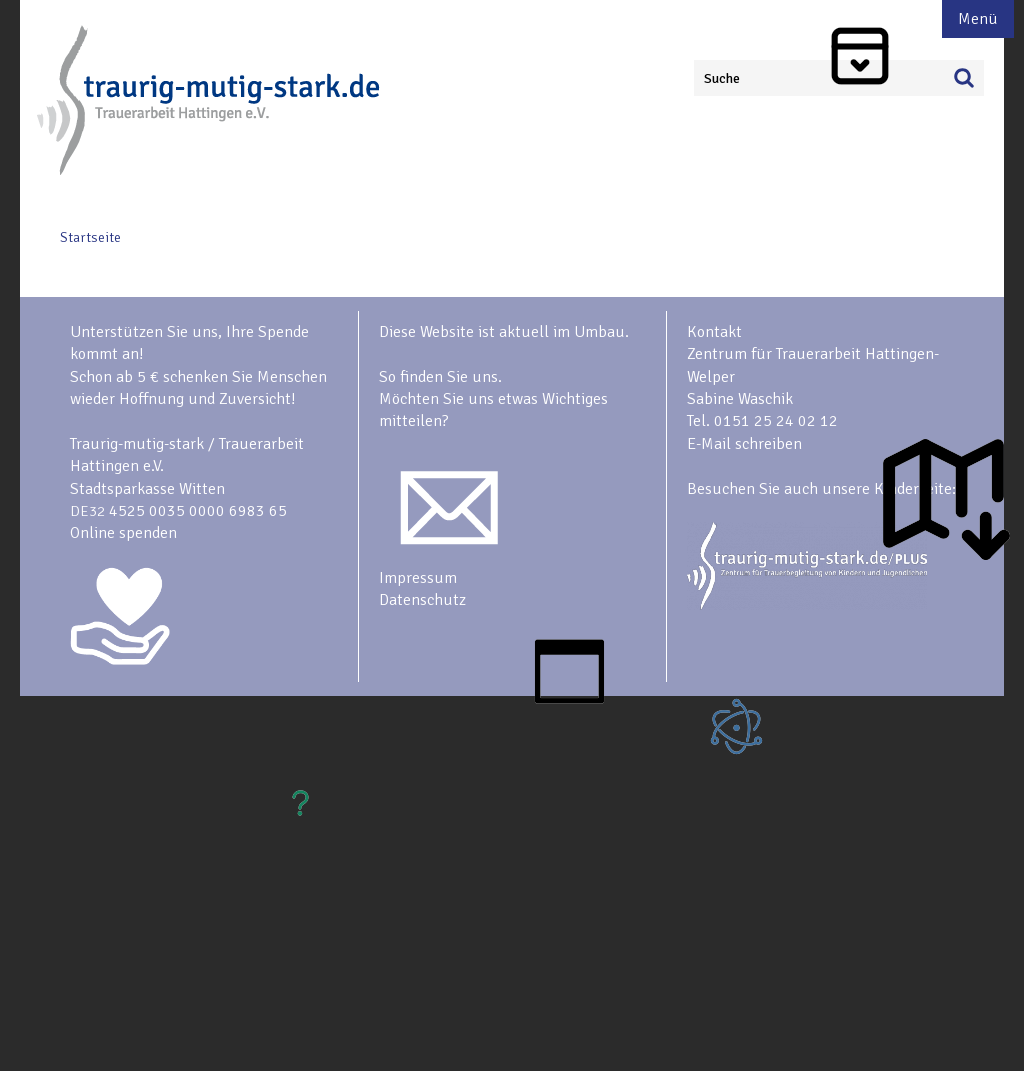 The width and height of the screenshot is (1024, 1071). Describe the element at coordinates (300, 803) in the screenshot. I see `access help or support options` at that location.